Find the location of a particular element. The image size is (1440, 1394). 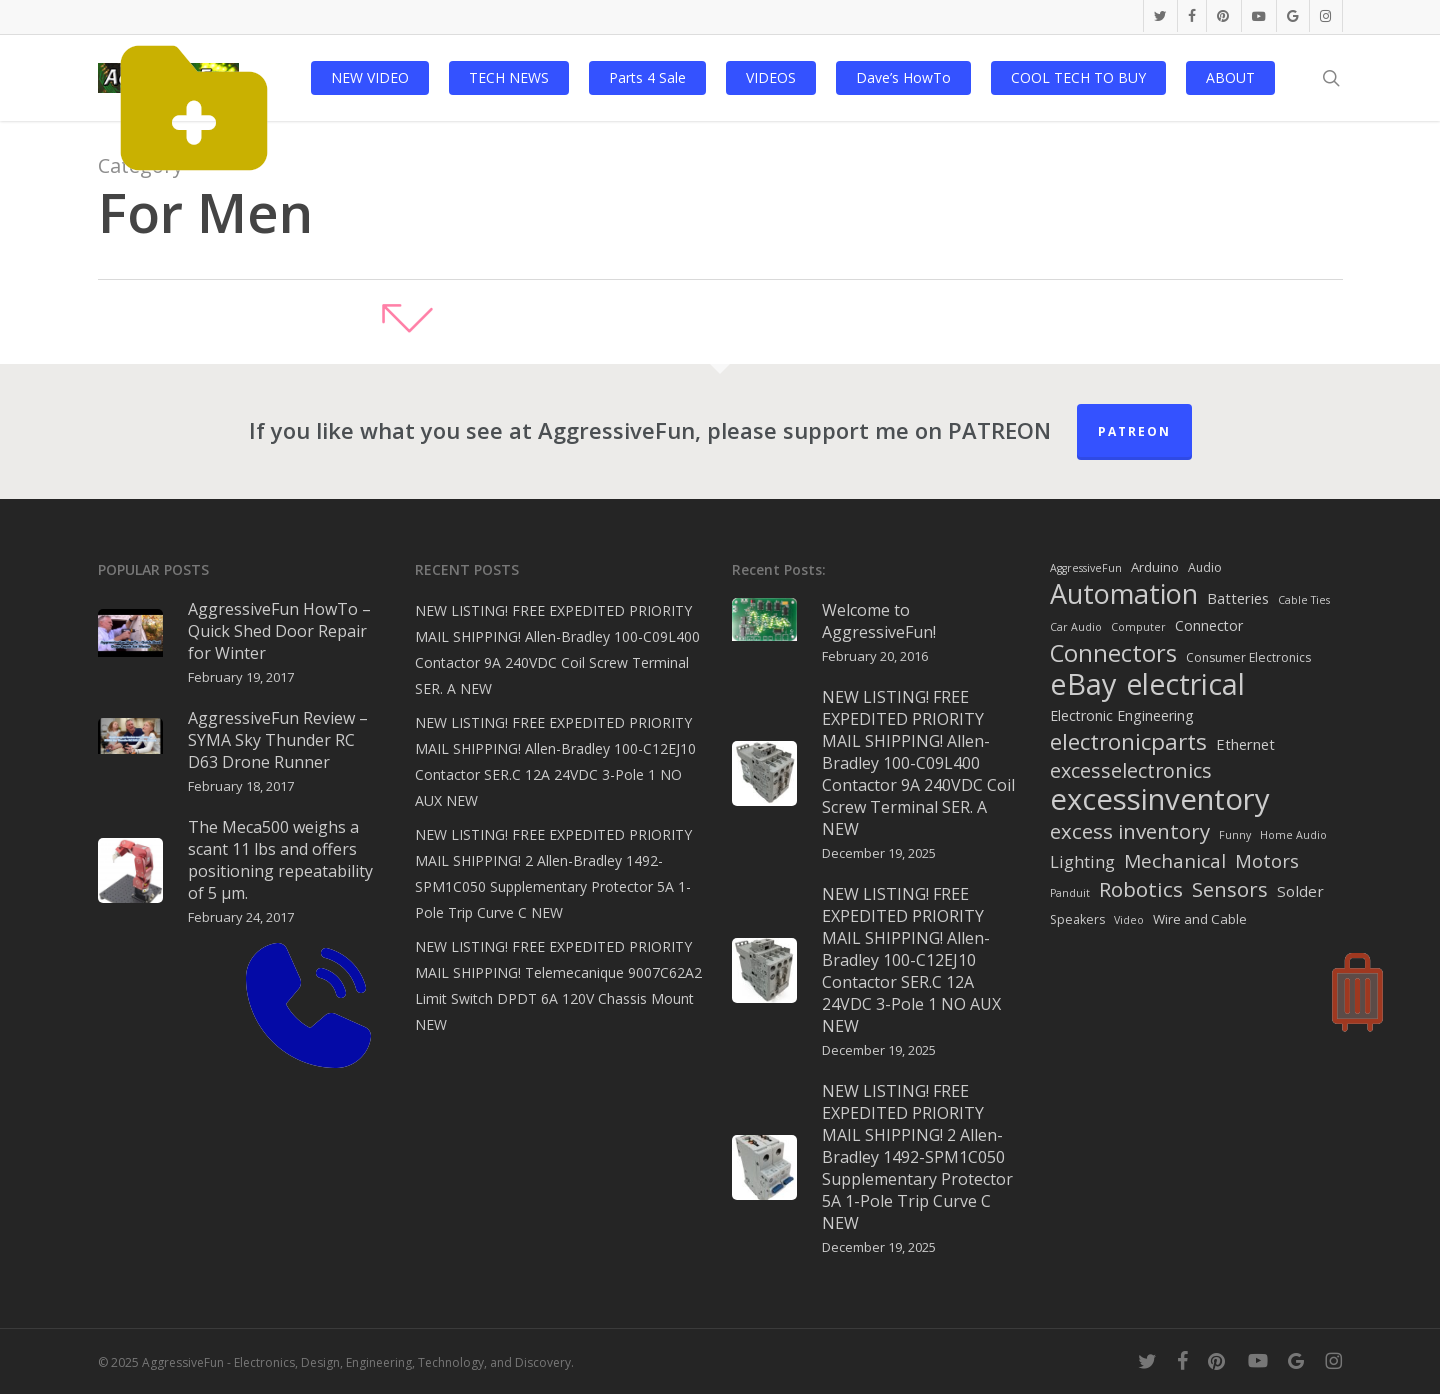

go back or return to previous screen is located at coordinates (407, 316).